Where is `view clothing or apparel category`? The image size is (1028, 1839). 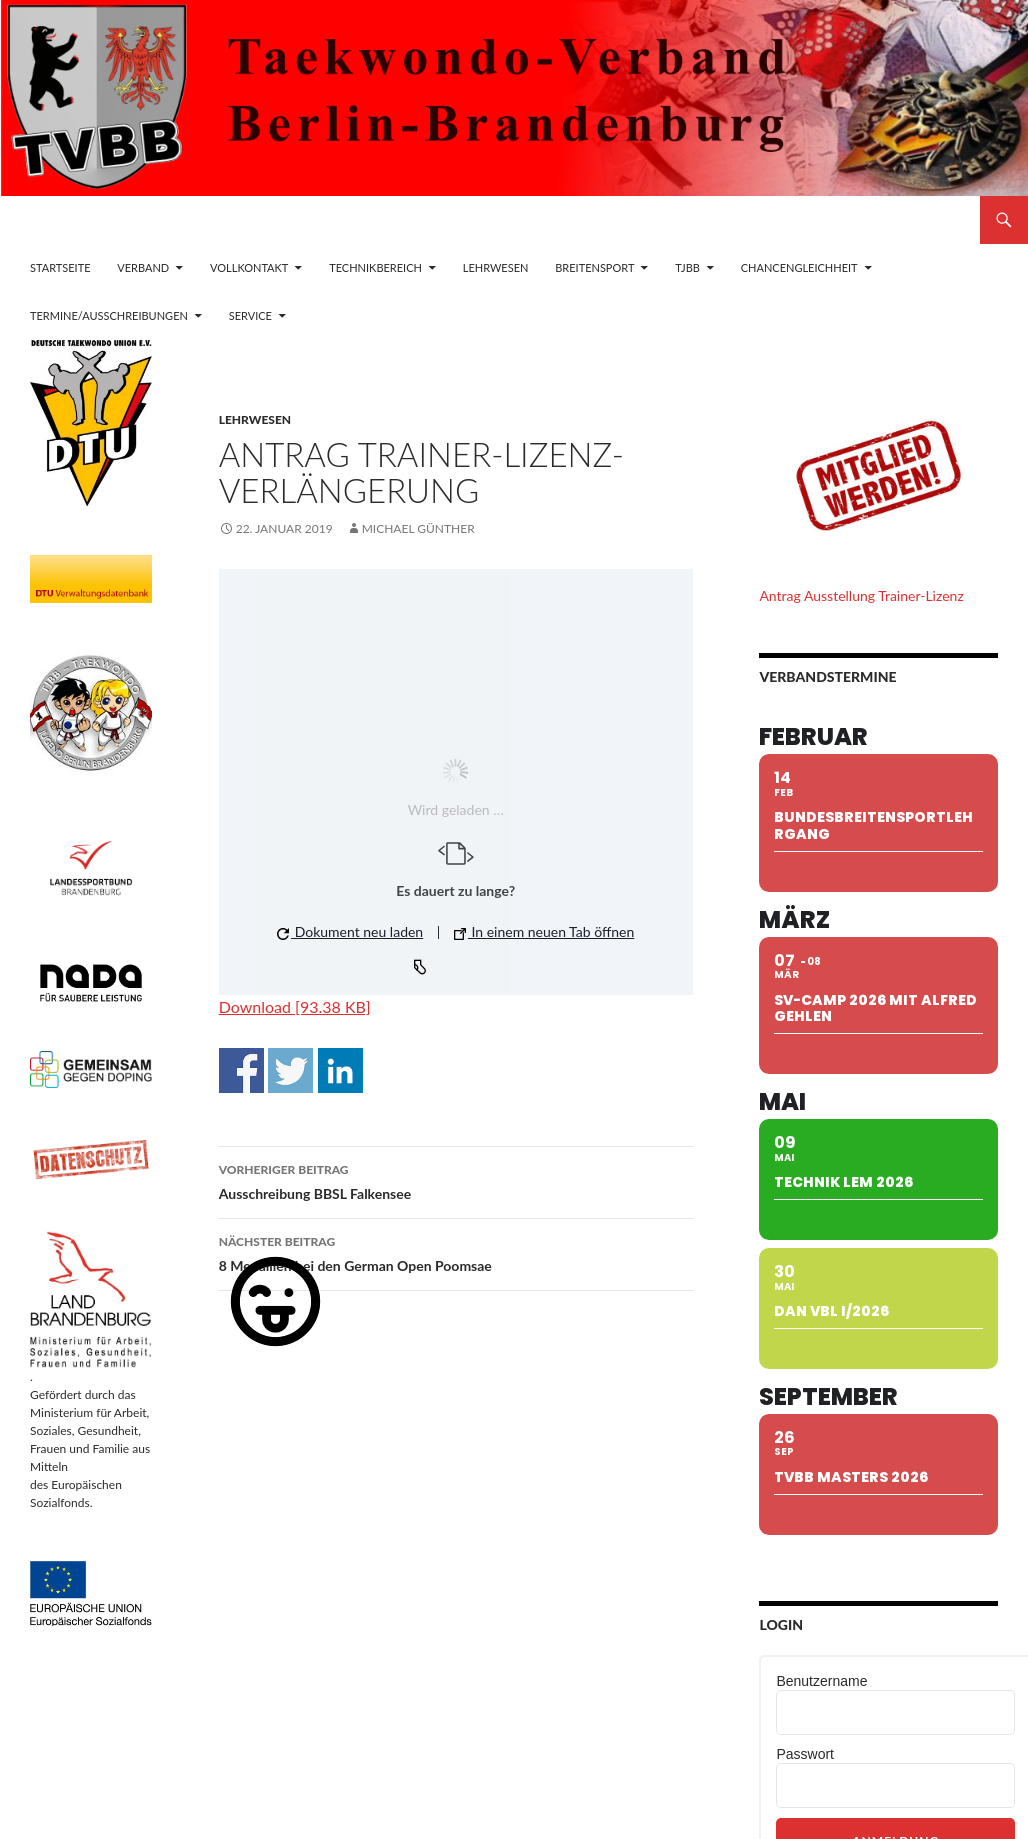 view clothing or apparel category is located at coordinates (420, 967).